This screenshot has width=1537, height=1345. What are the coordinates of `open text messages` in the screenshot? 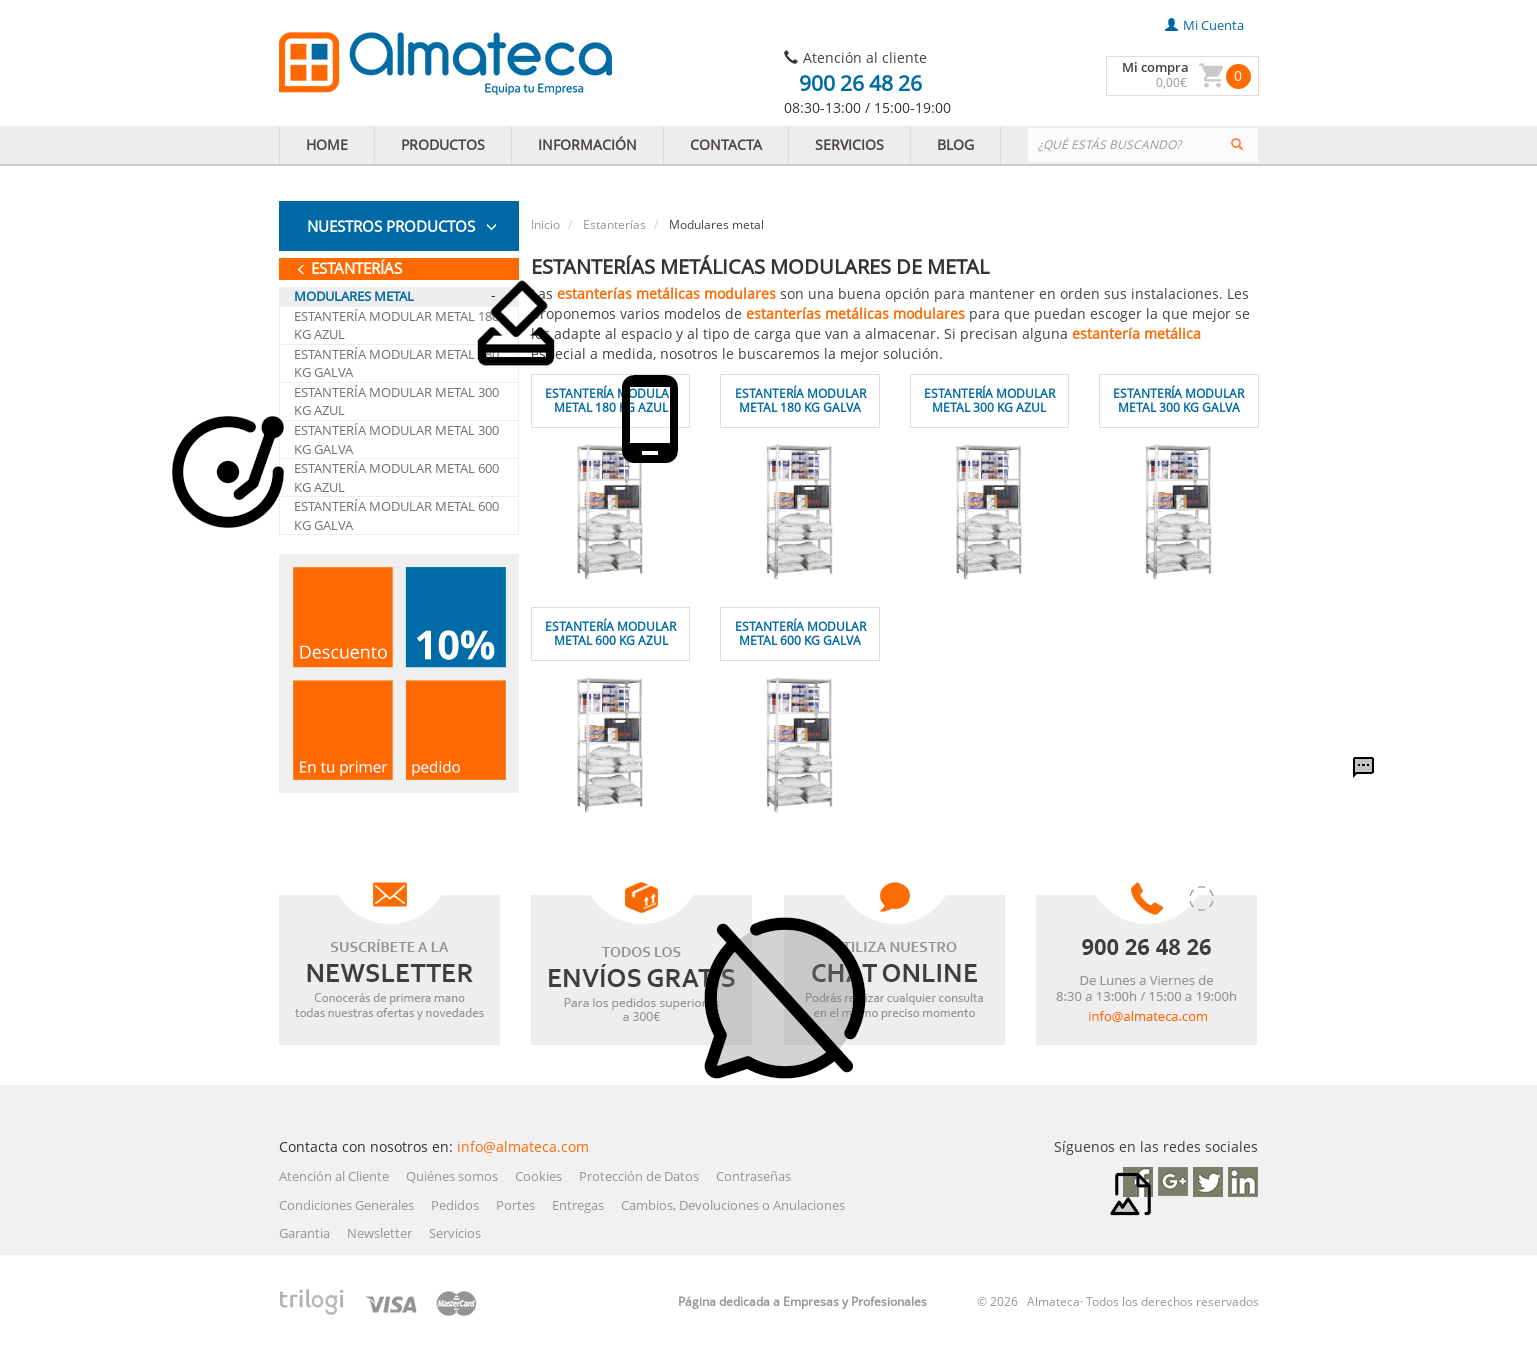 It's located at (1363, 767).